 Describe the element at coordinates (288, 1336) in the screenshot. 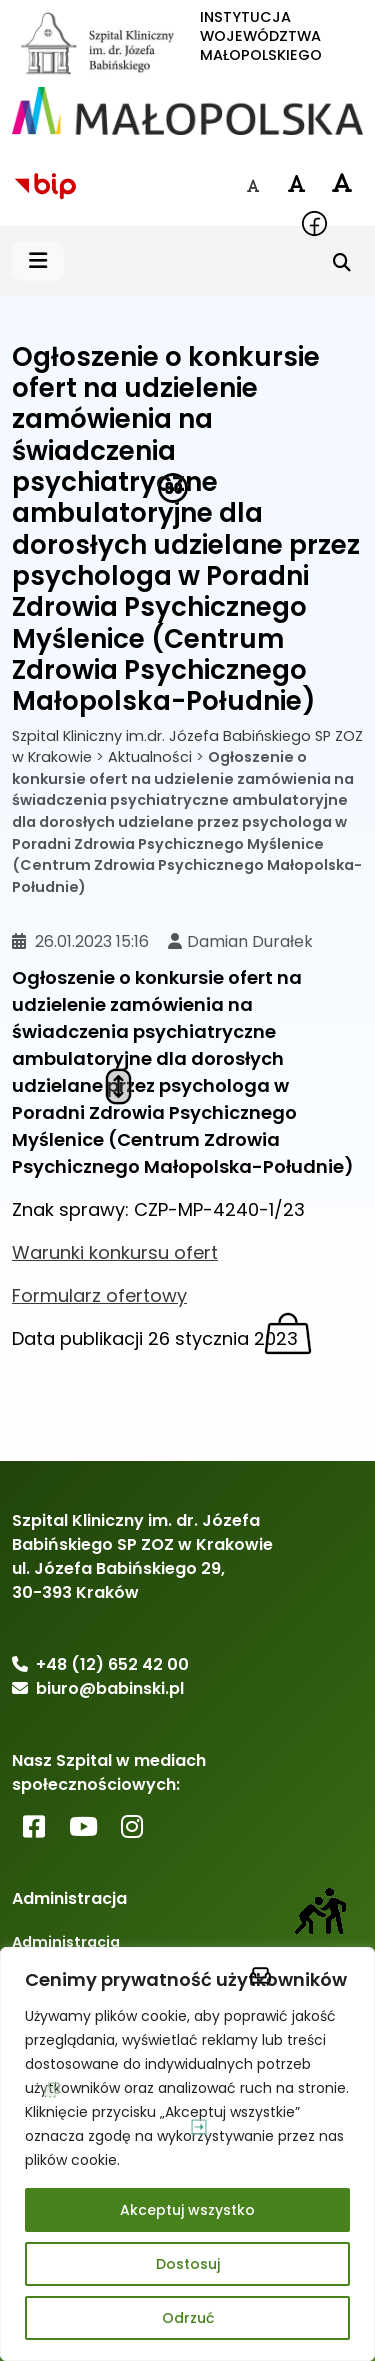

I see `view your shopping bag` at that location.